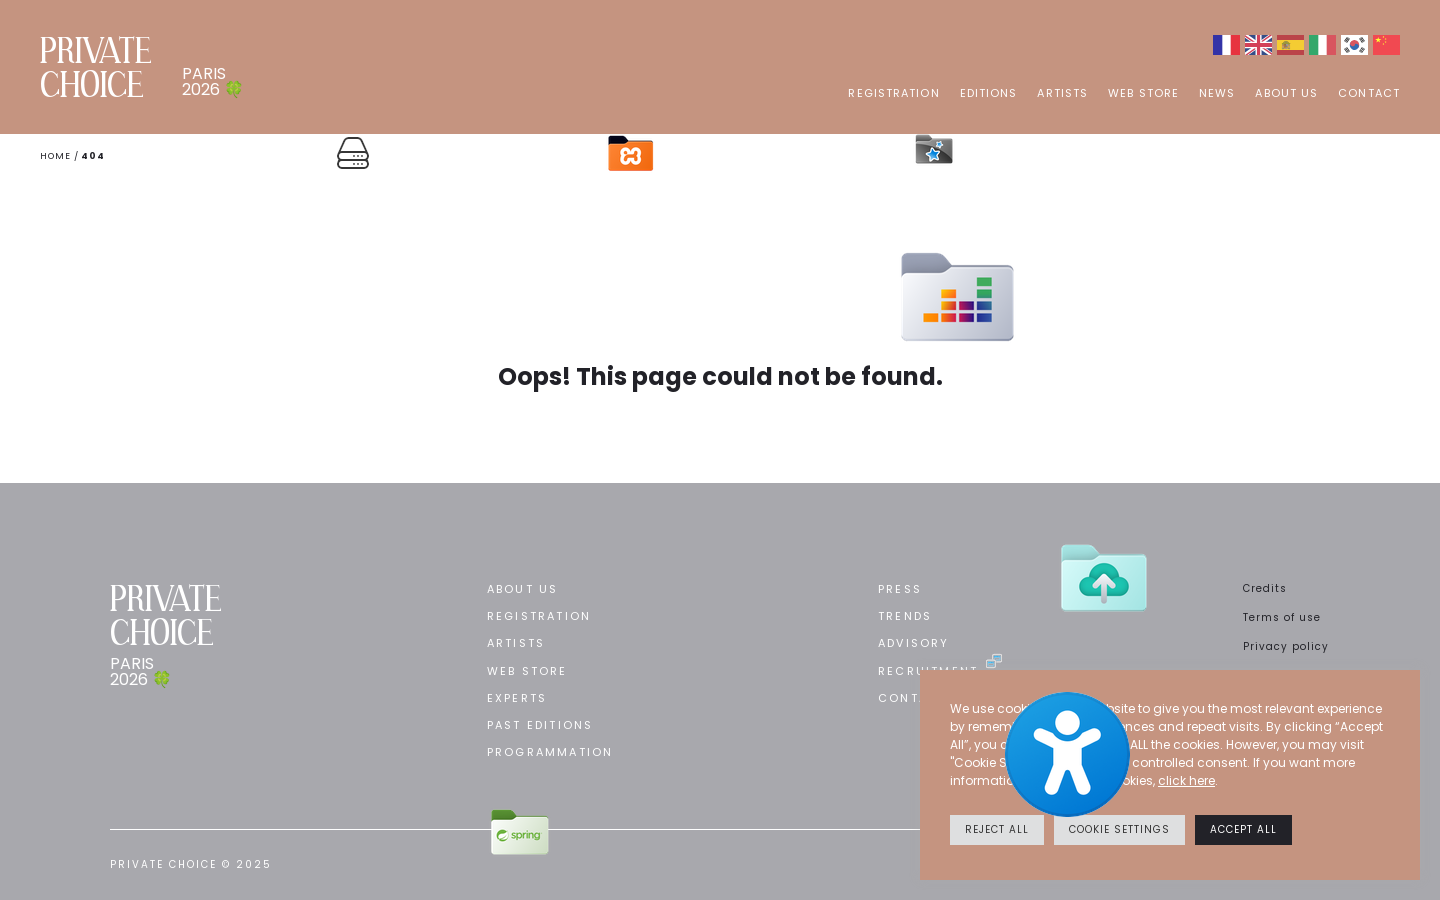 The height and width of the screenshot is (900, 1440). What do you see at coordinates (1067, 754) in the screenshot?
I see `access accessibility settings` at bounding box center [1067, 754].